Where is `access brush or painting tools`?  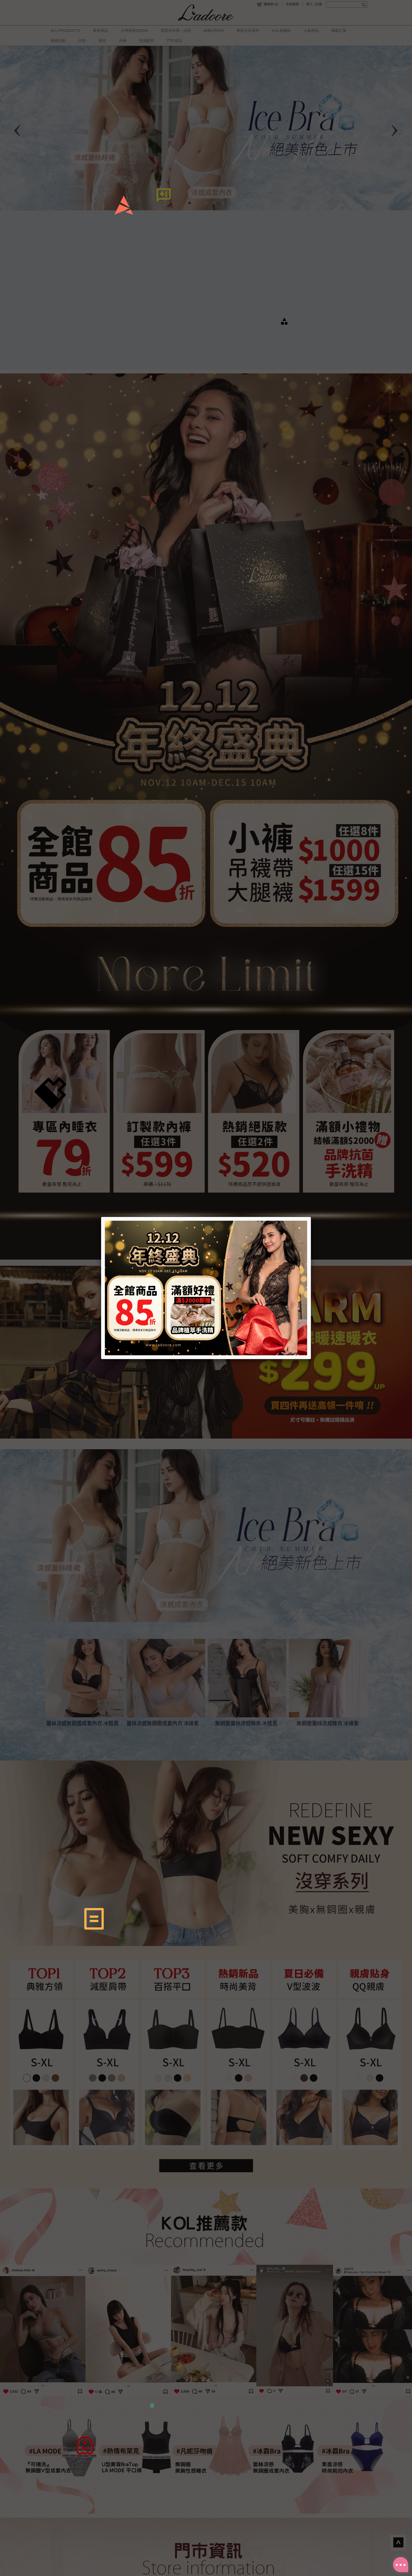
access brush or painting tools is located at coordinates (51, 1092).